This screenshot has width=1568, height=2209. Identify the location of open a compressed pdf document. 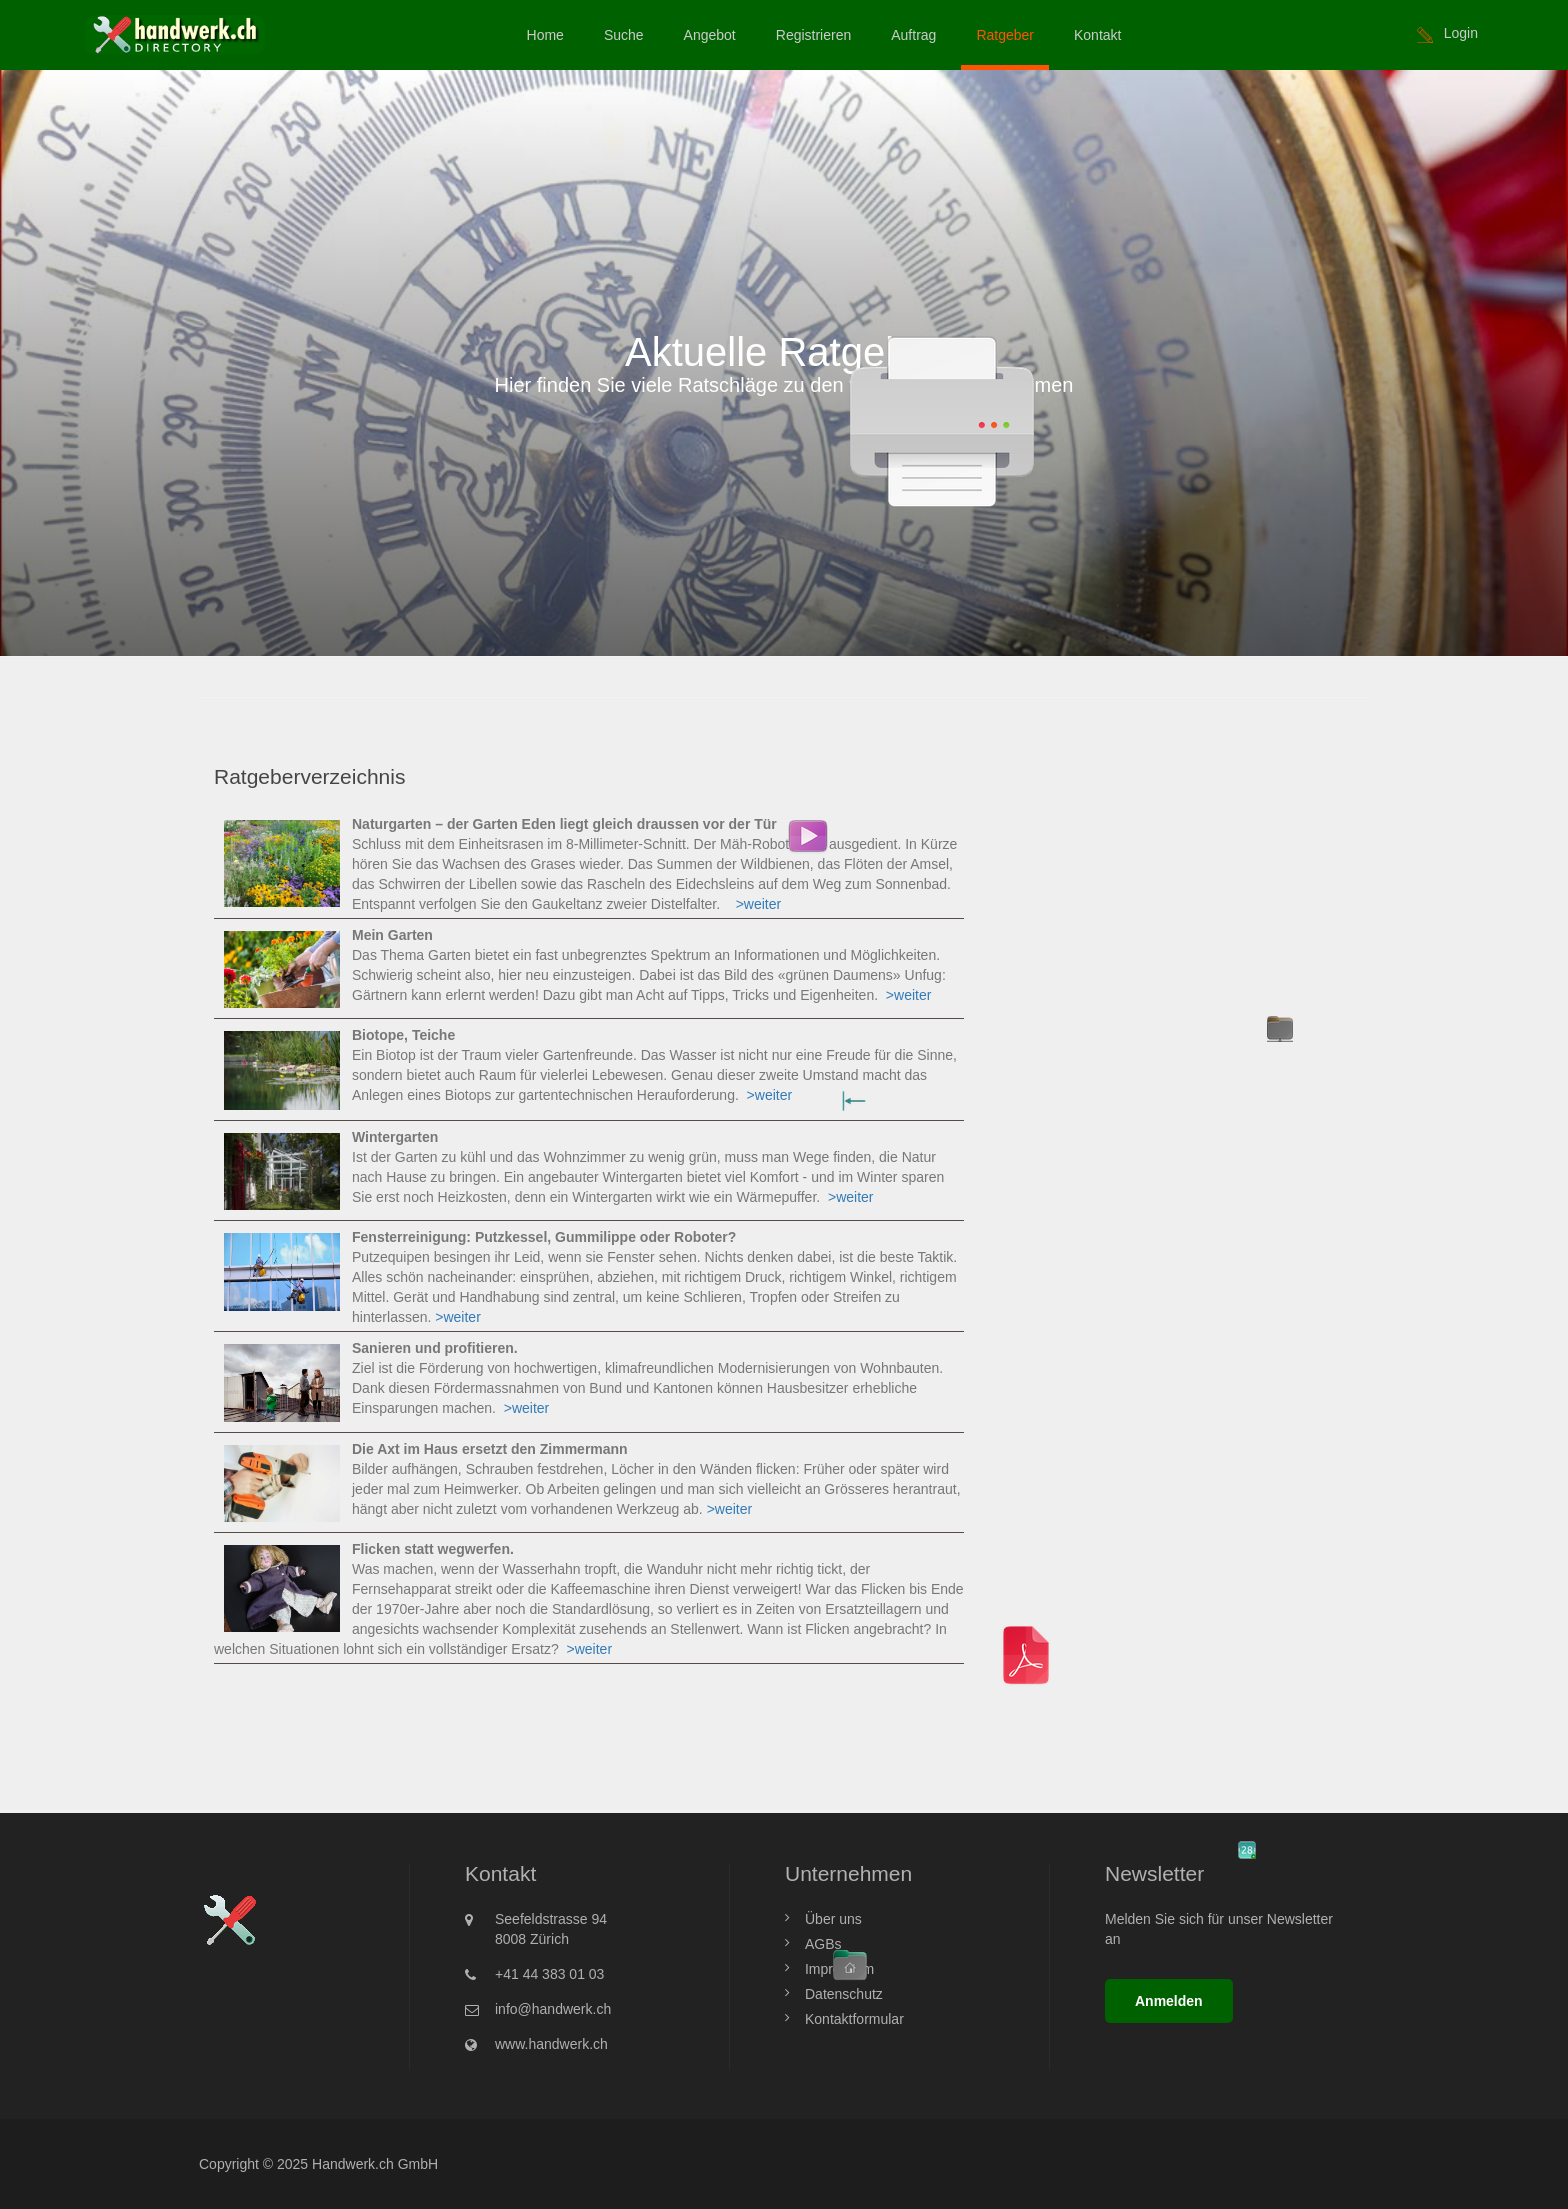
(1026, 1655).